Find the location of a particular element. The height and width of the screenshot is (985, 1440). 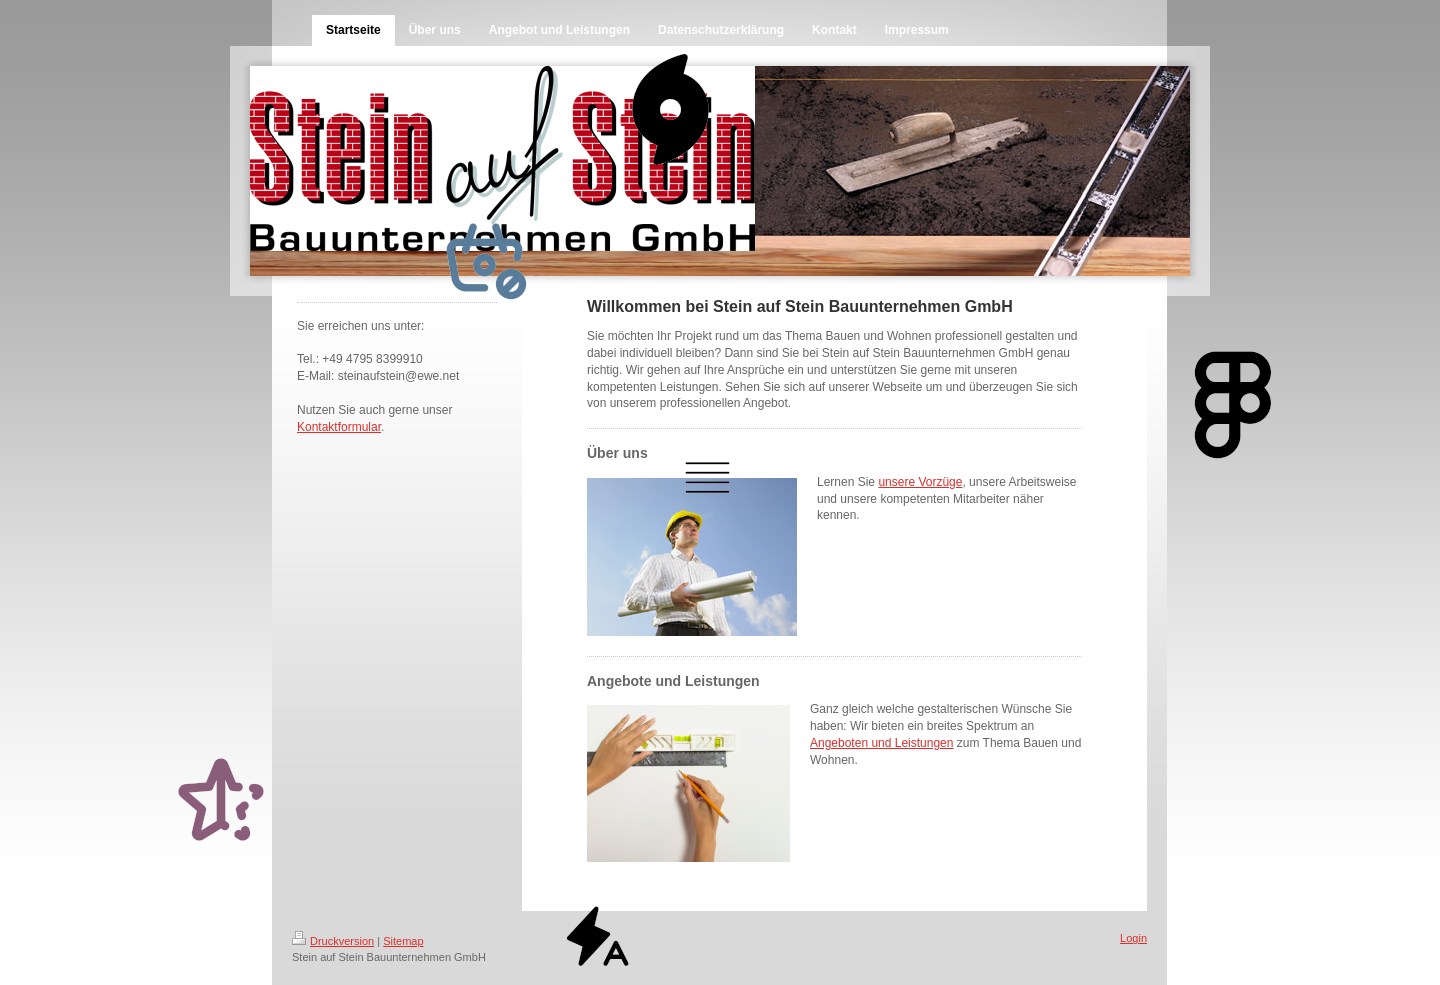

indicates a partial or half-star rating is located at coordinates (221, 801).